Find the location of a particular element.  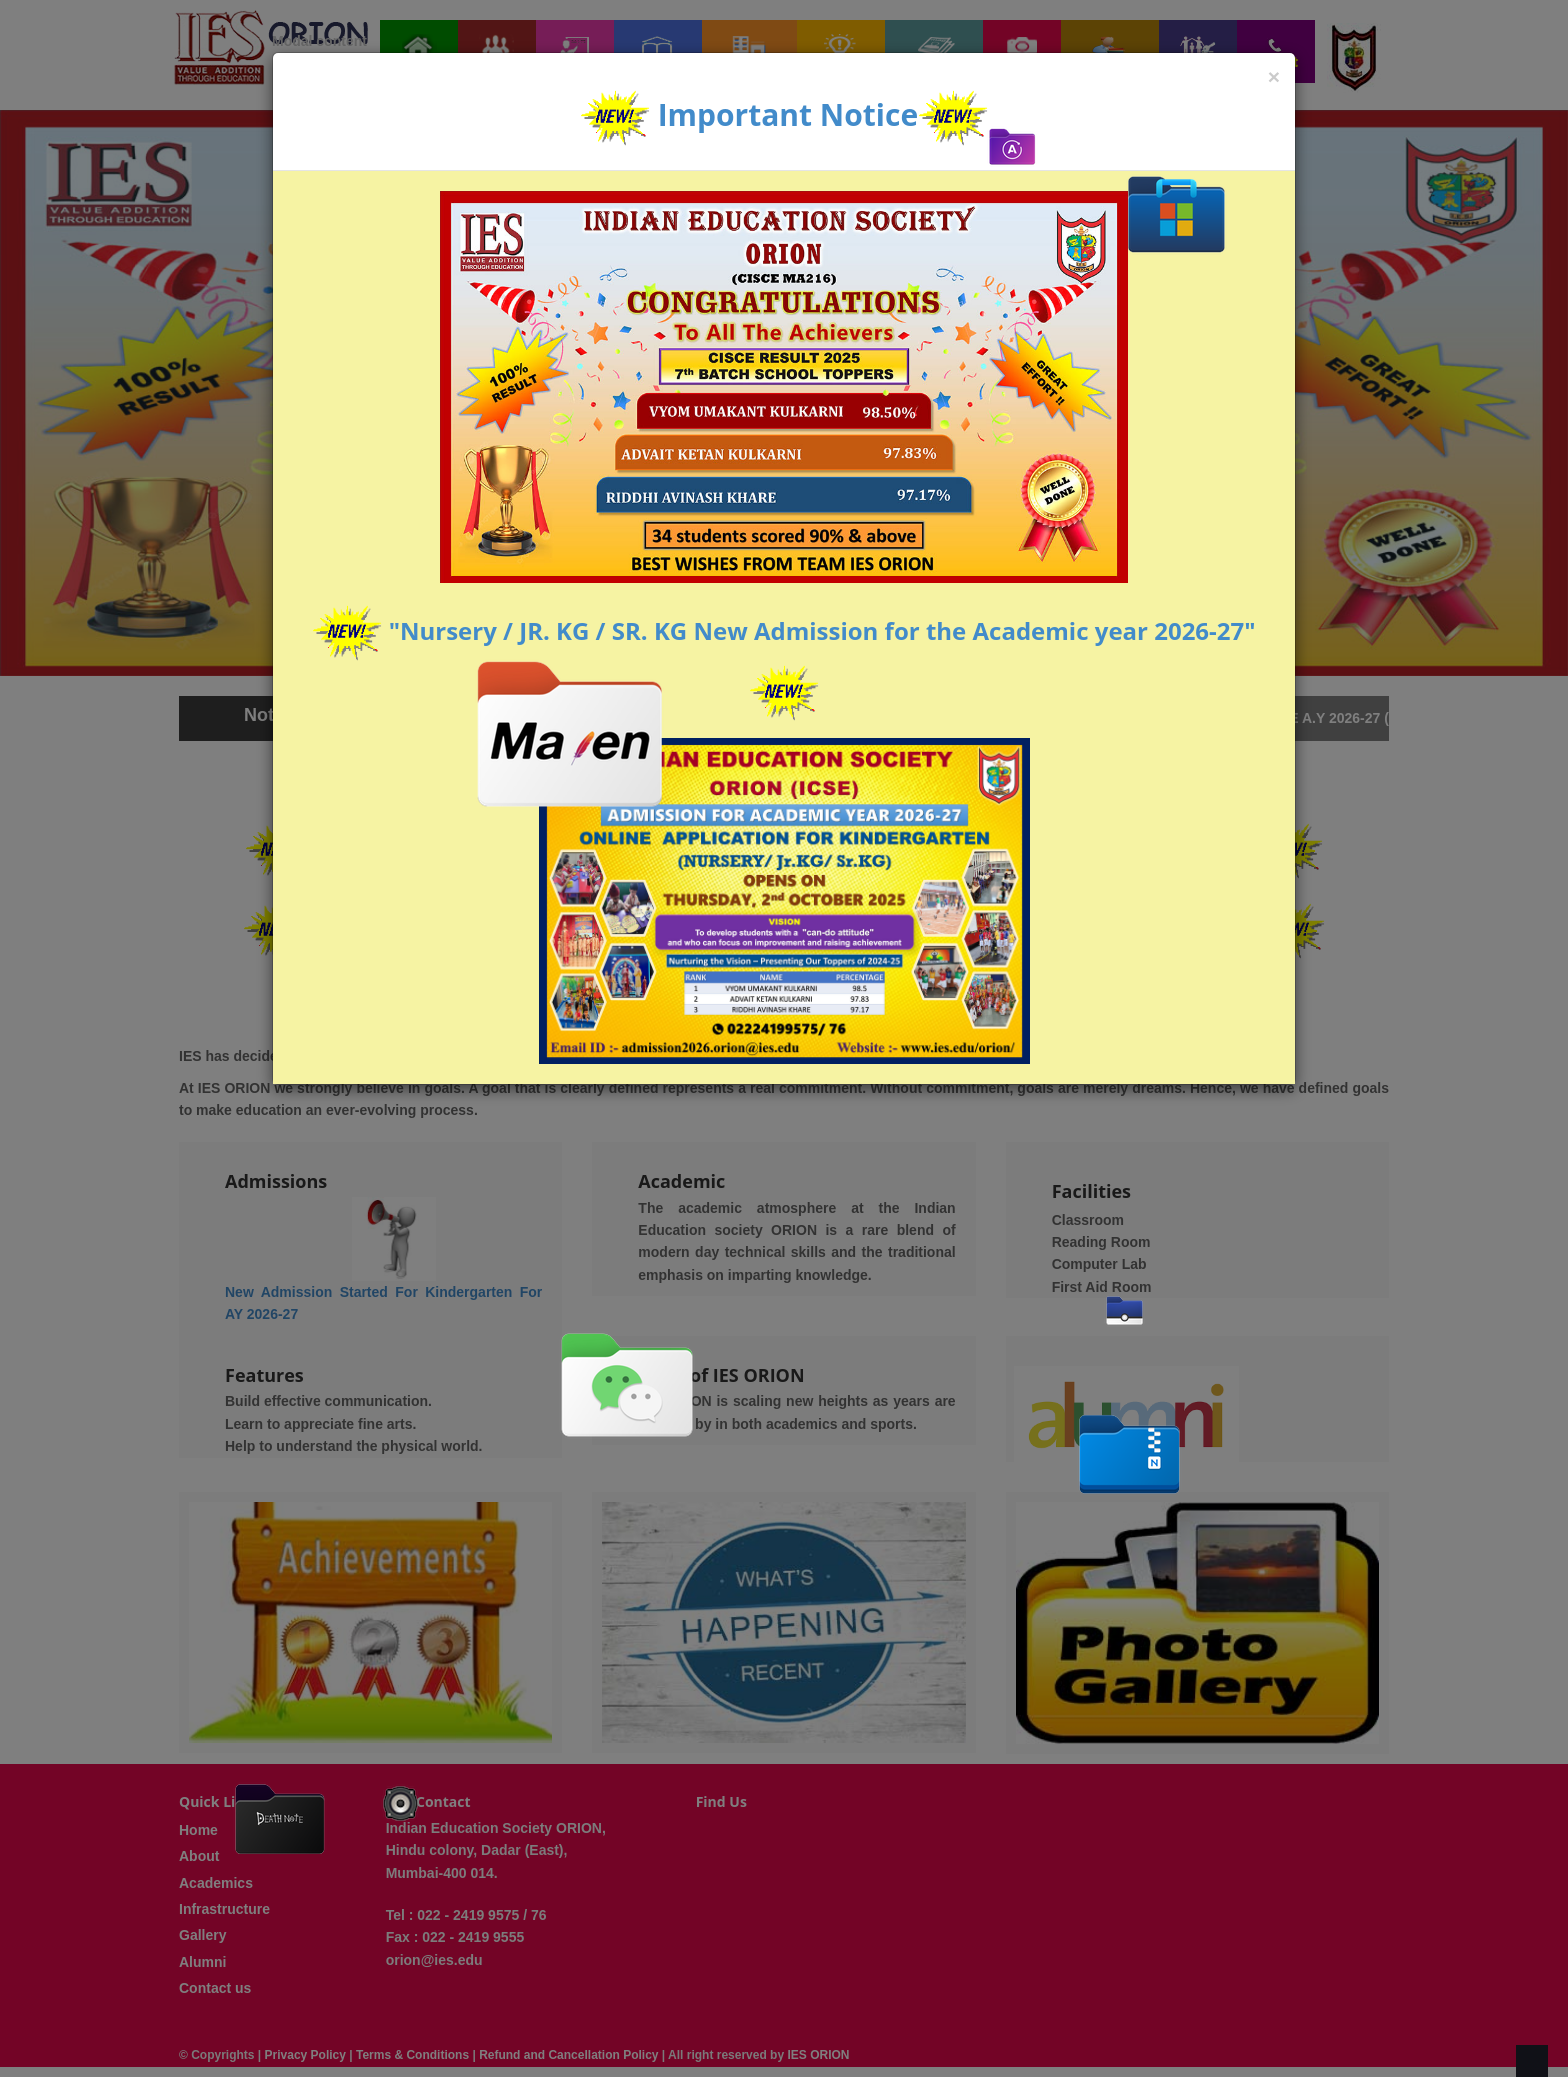

open apollo app files folder is located at coordinates (1012, 148).